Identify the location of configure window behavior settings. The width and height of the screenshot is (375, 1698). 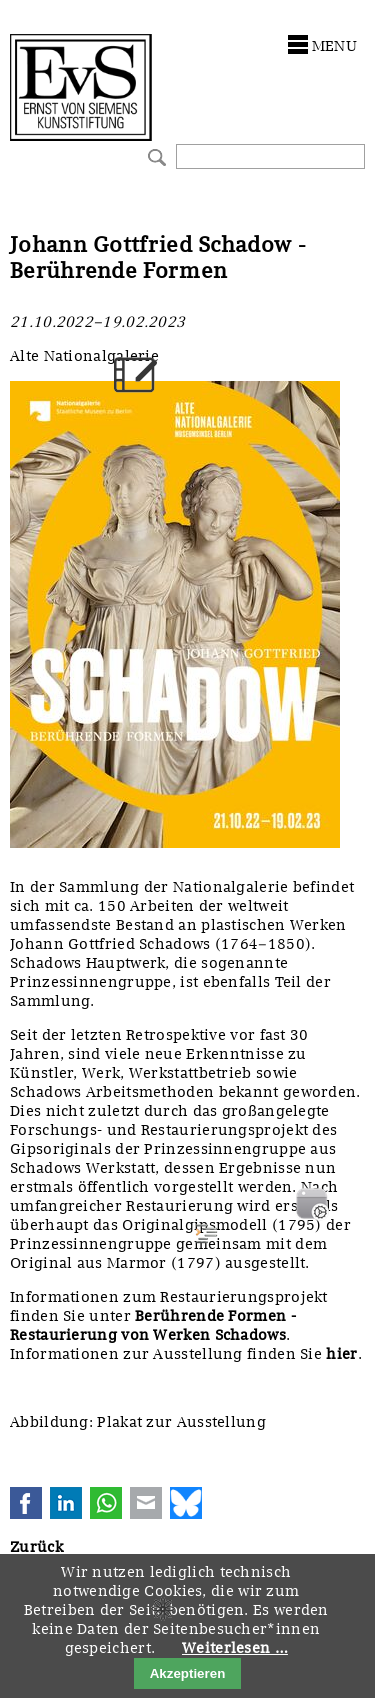
(312, 1204).